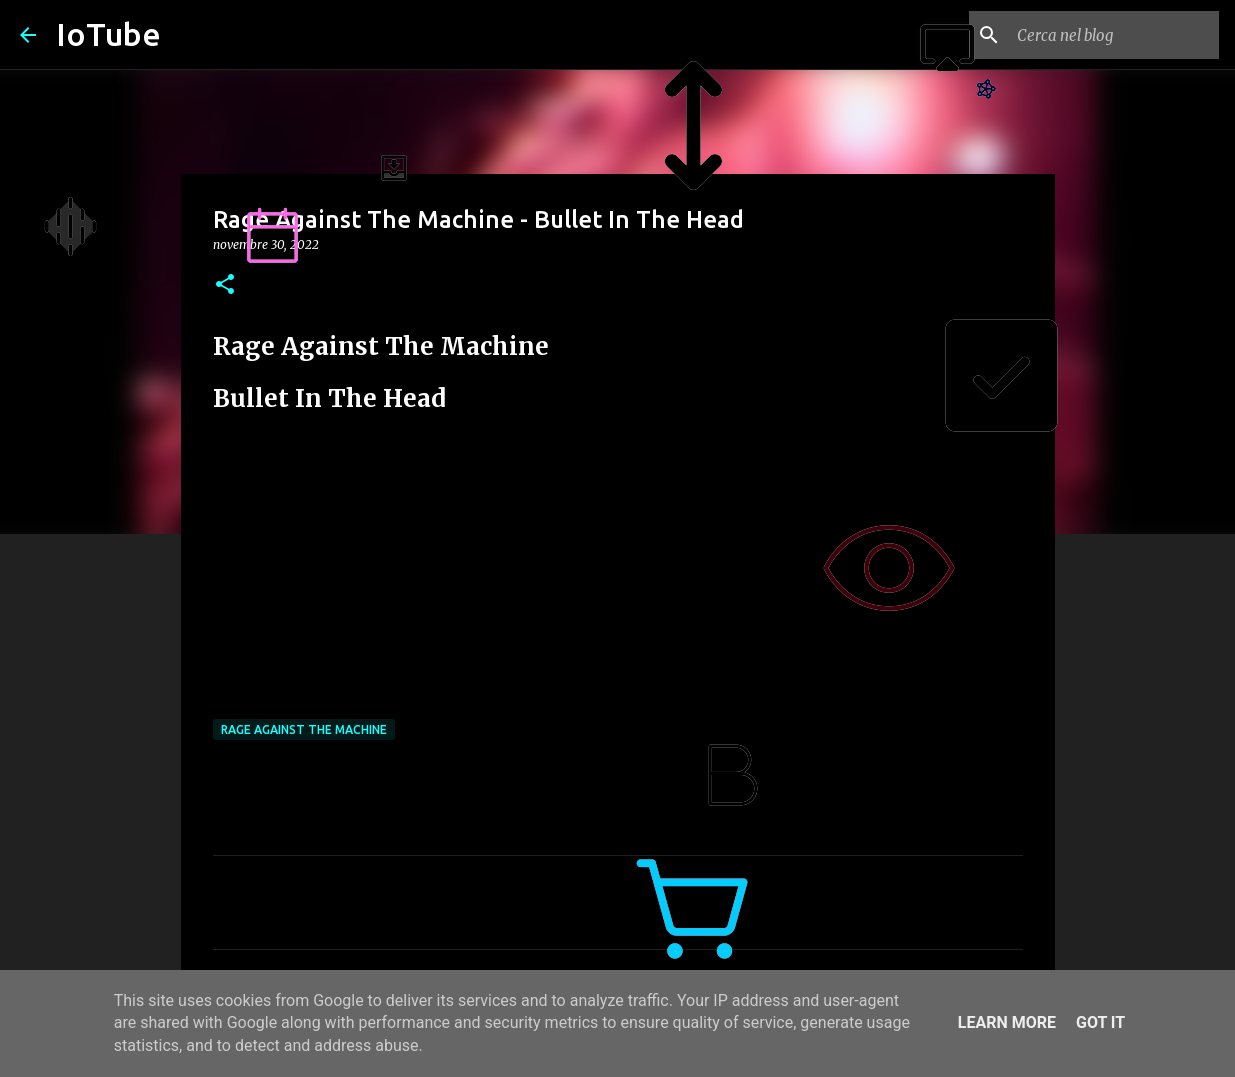 Image resolution: width=1235 pixels, height=1077 pixels. Describe the element at coordinates (947, 46) in the screenshot. I see `stream content to an external display` at that location.